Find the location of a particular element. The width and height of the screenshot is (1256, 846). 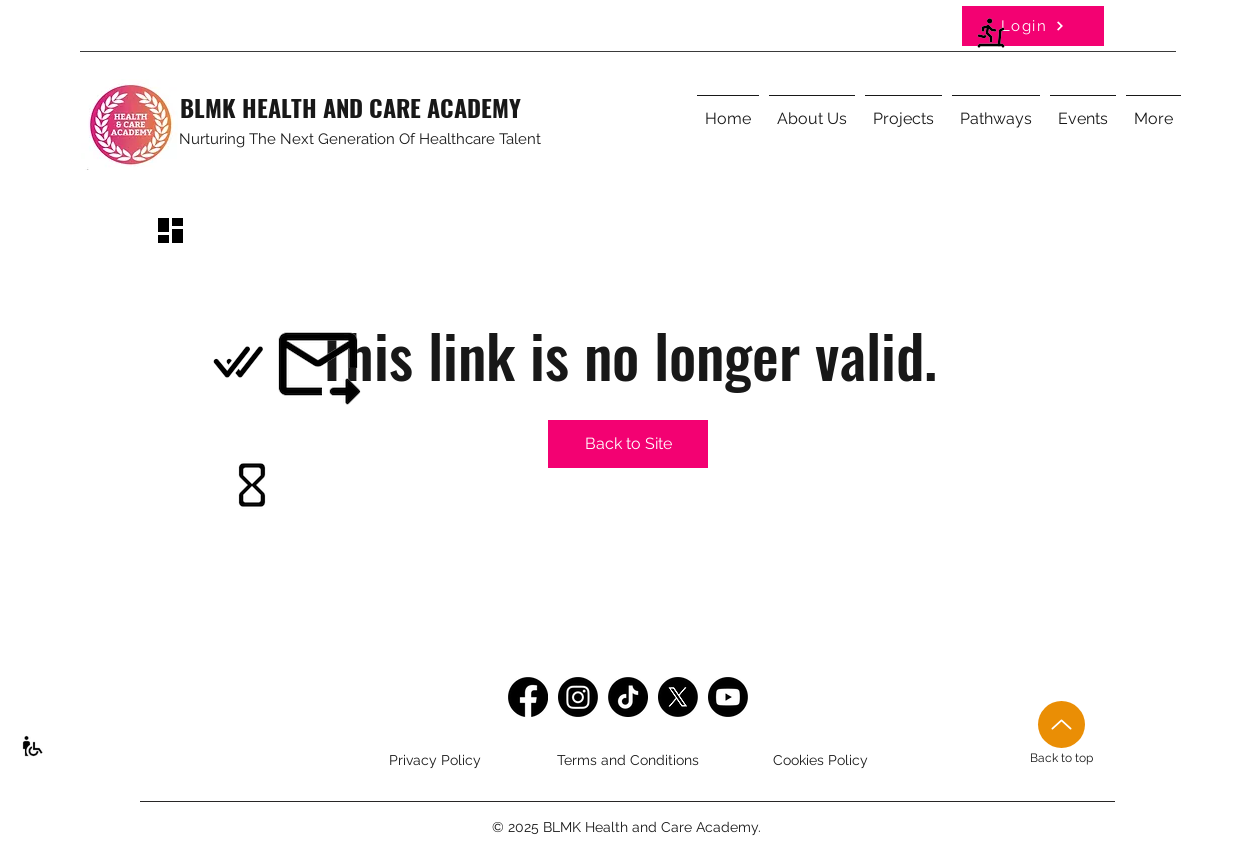

indicates a process is waiting or pending is located at coordinates (252, 485).